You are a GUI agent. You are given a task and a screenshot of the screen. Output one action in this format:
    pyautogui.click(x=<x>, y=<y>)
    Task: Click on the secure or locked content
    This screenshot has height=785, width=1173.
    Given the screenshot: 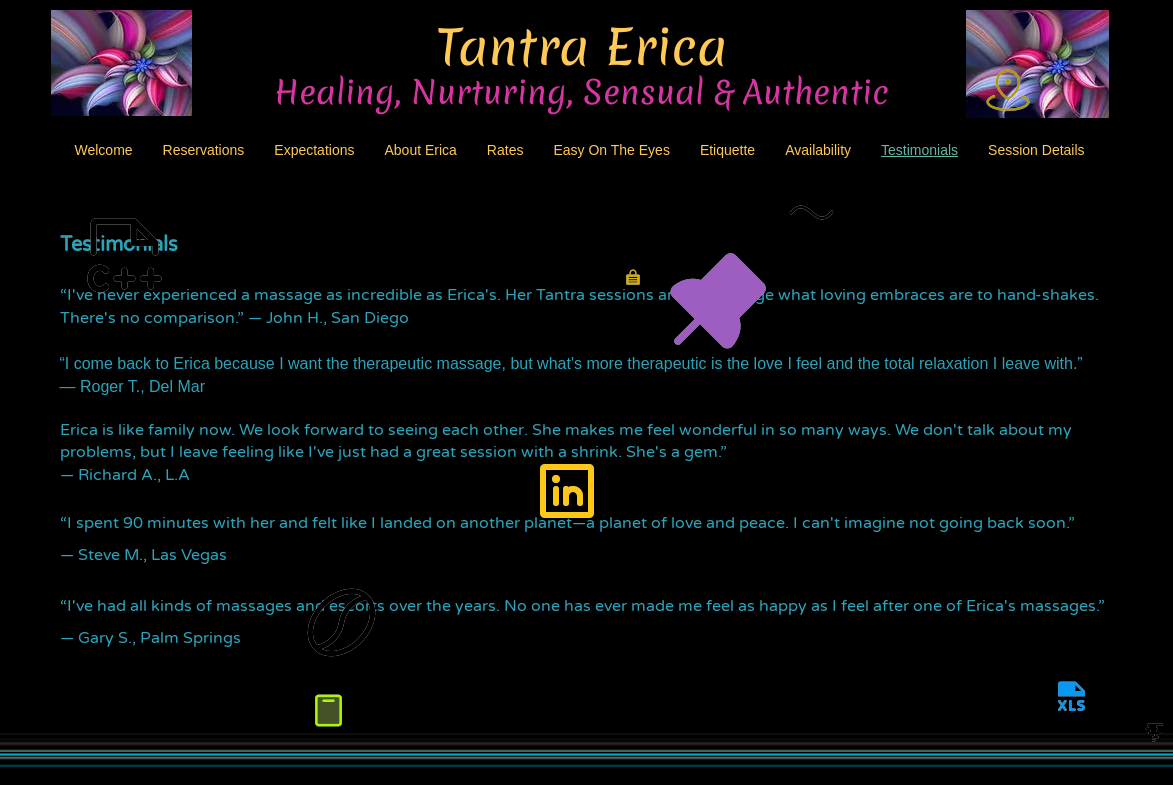 What is the action you would take?
    pyautogui.click(x=633, y=278)
    